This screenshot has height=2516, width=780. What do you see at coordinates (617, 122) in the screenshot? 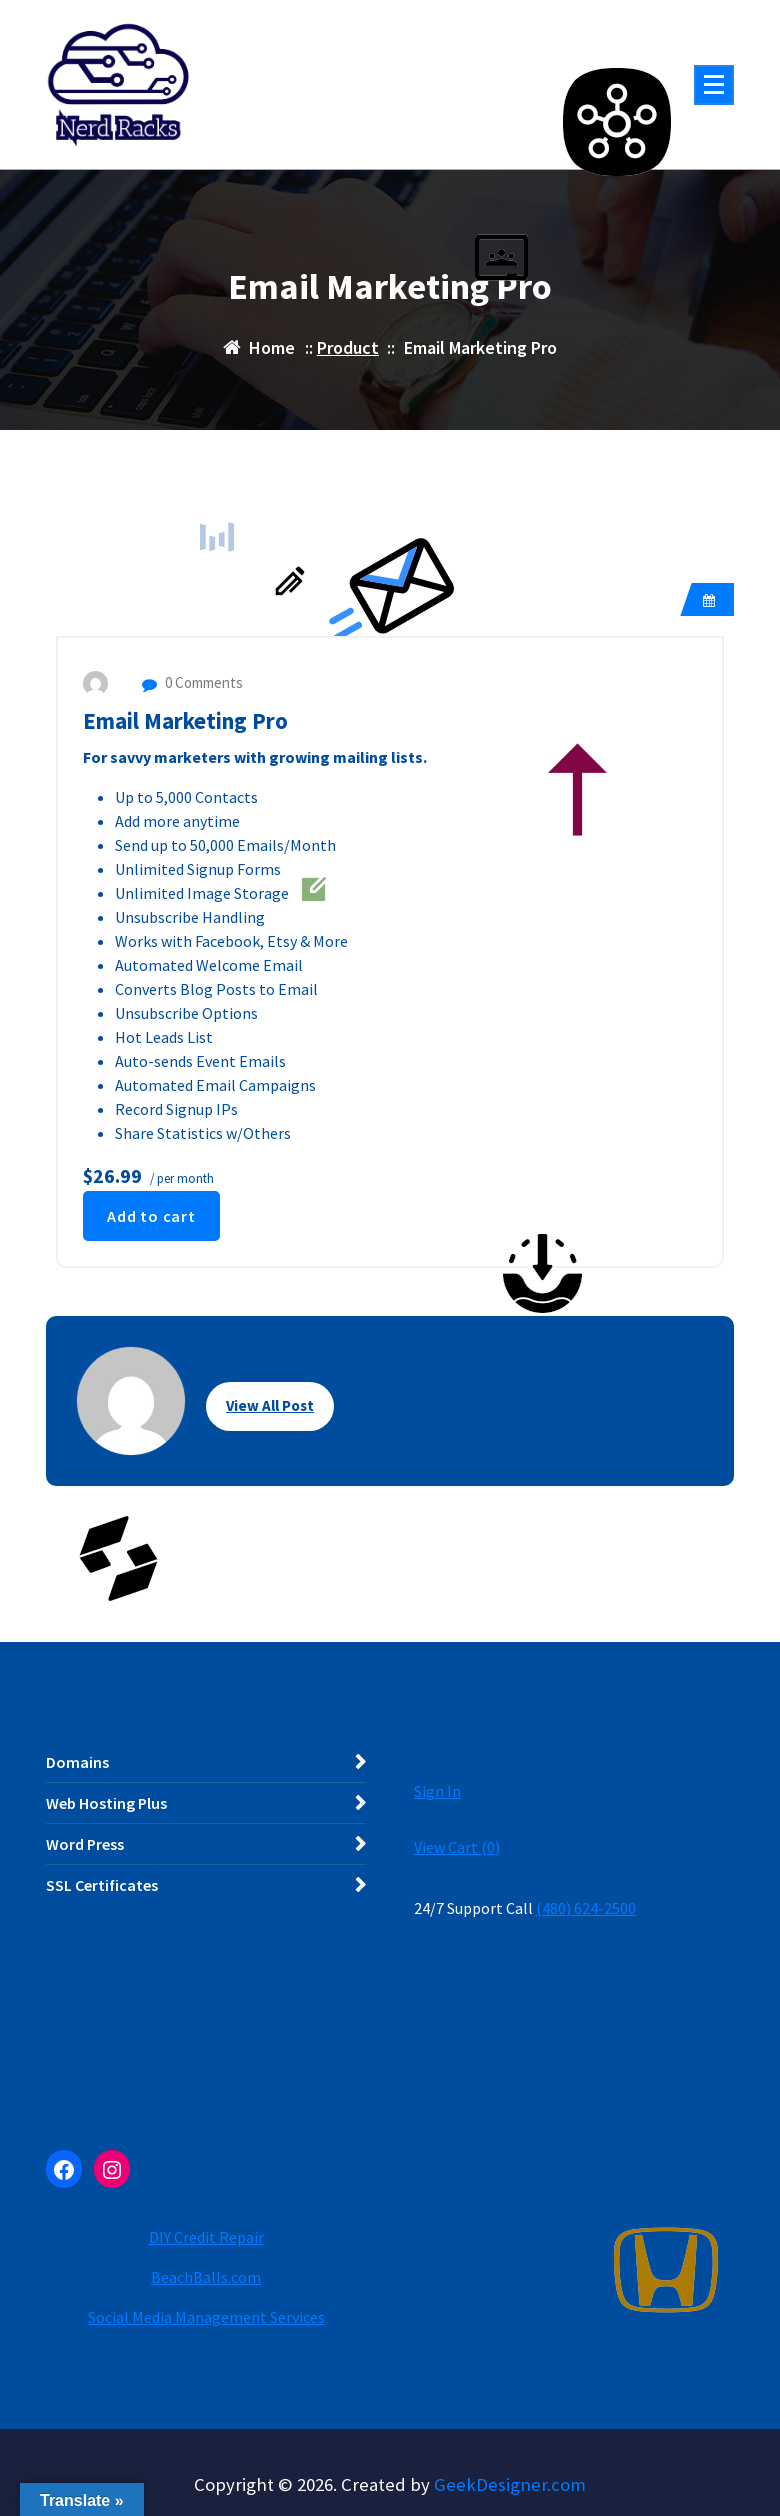
I see `open the SmartThings app` at bounding box center [617, 122].